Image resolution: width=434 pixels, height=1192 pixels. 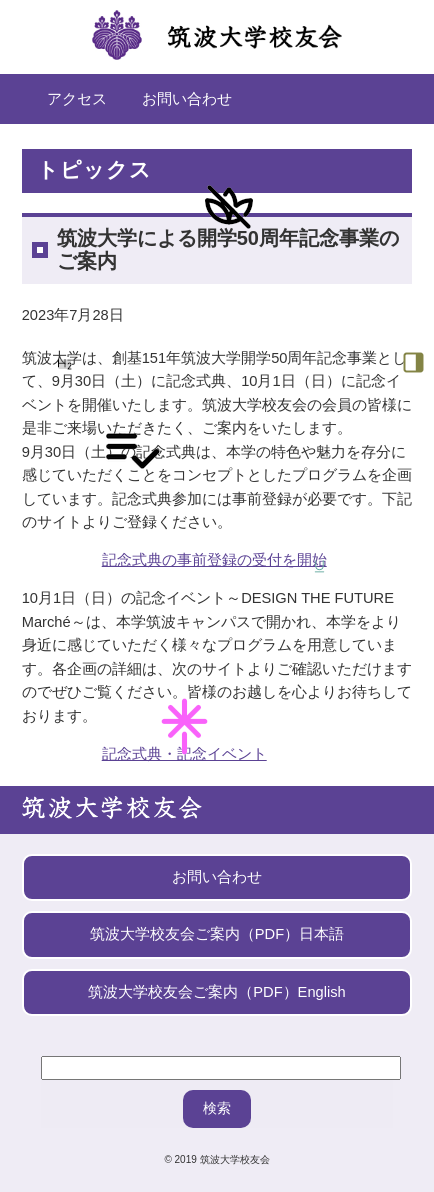 What do you see at coordinates (132, 449) in the screenshot?
I see `item successfully added to playlist` at bounding box center [132, 449].